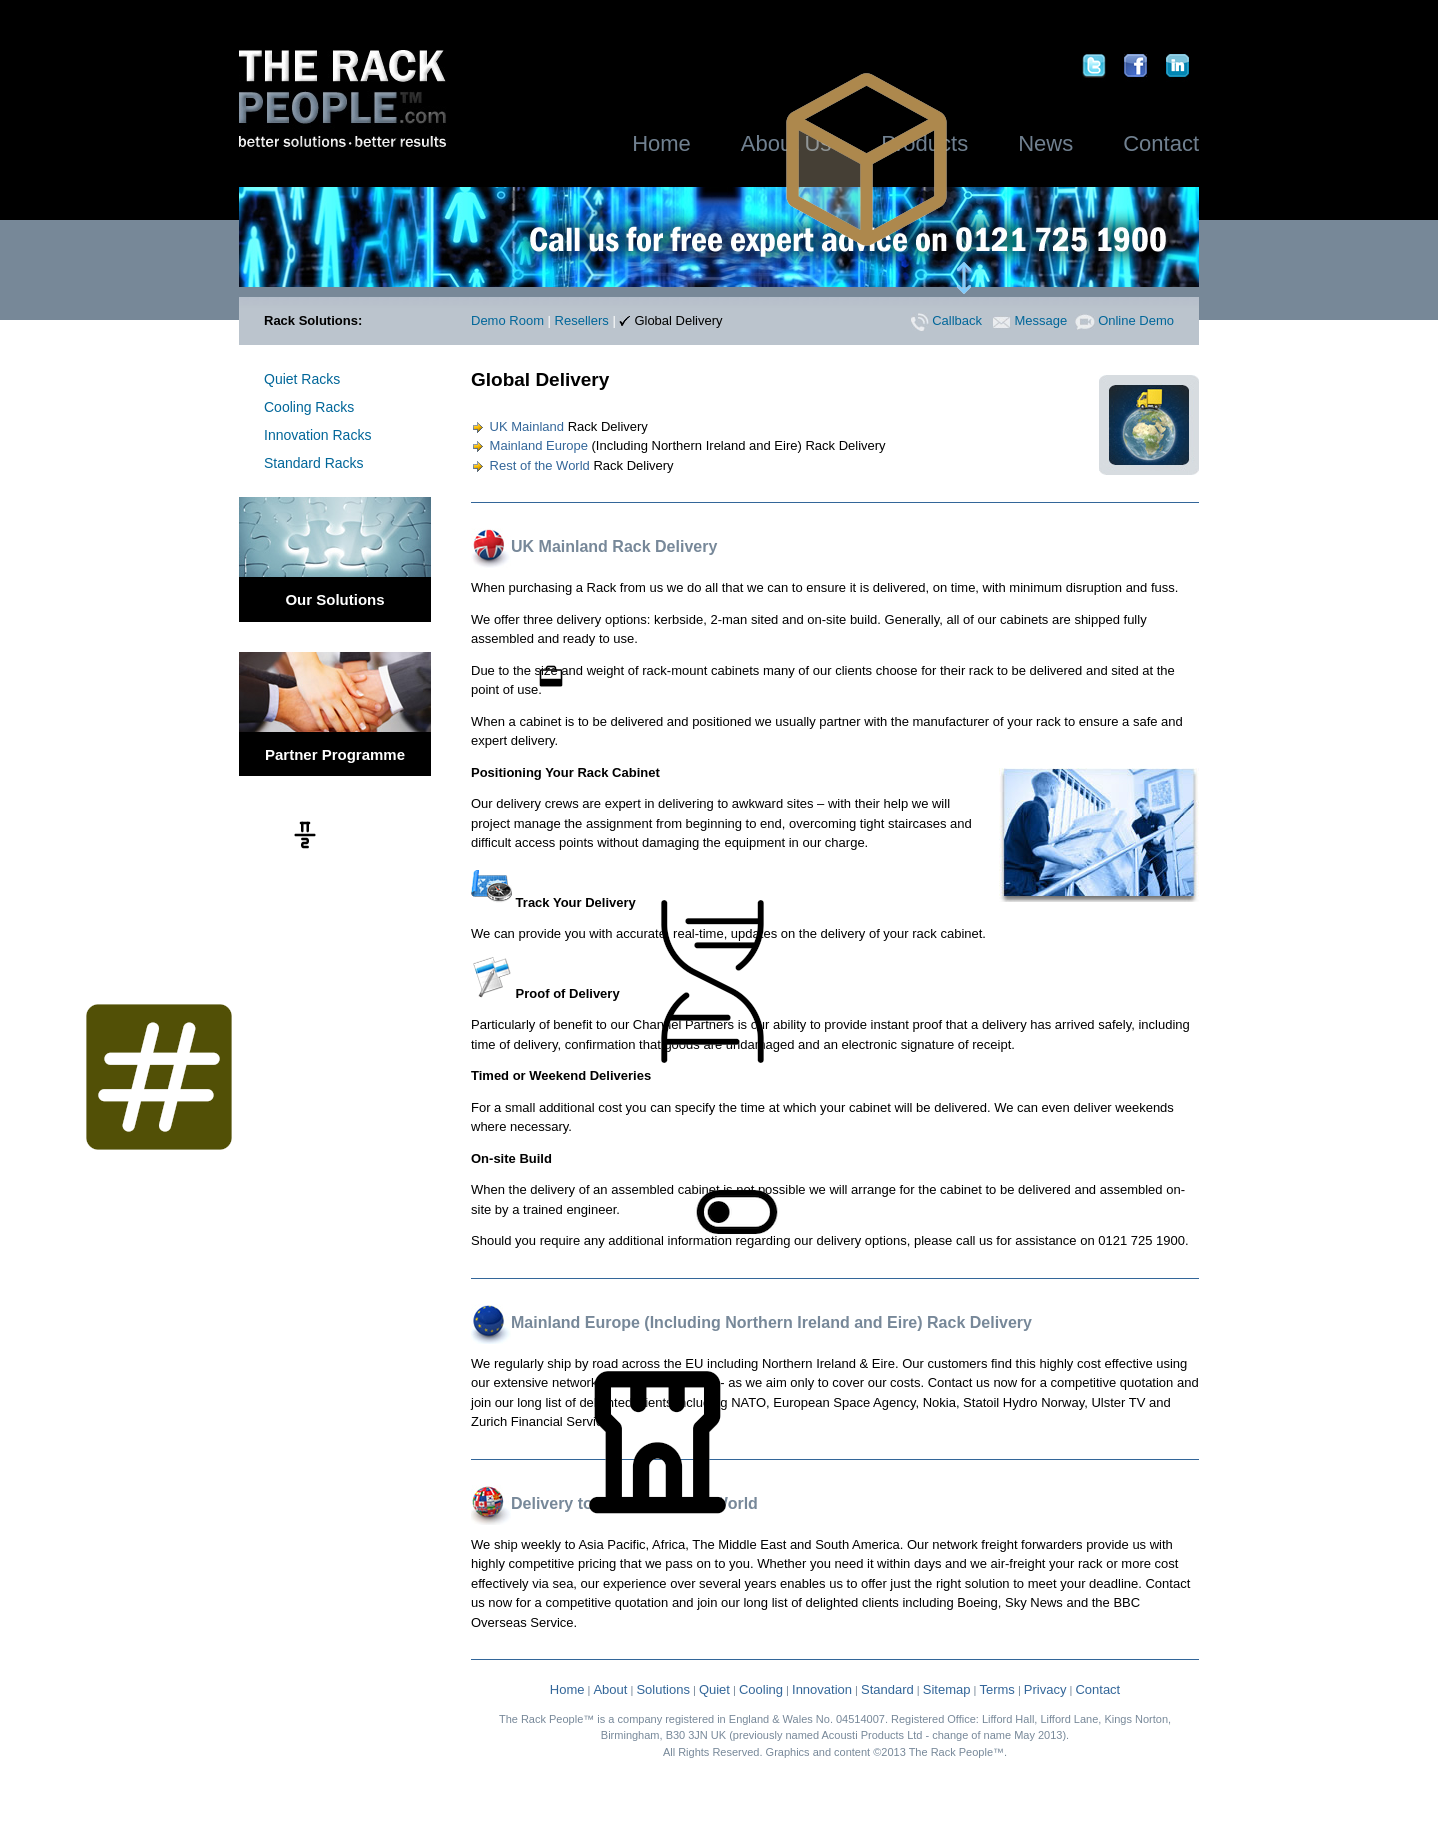 This screenshot has width=1438, height=1832. What do you see at coordinates (737, 1212) in the screenshot?
I see `toggle switch in off position` at bounding box center [737, 1212].